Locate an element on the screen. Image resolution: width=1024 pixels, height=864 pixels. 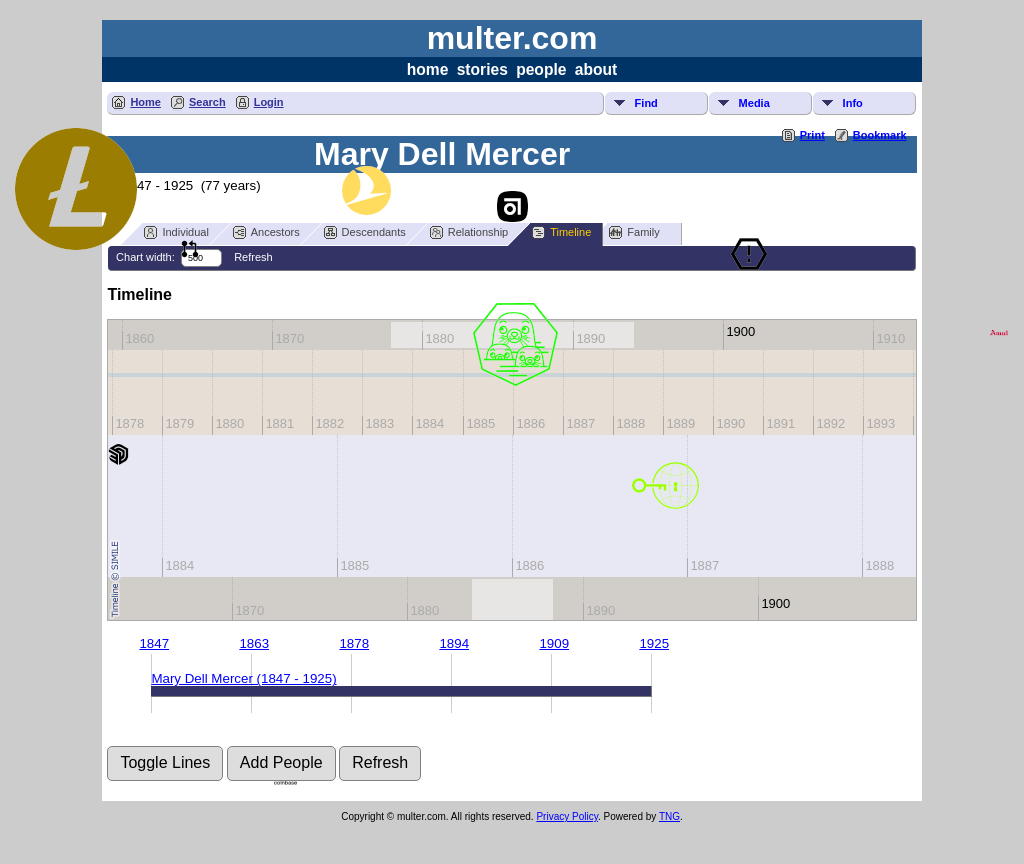
Amul brand logo is located at coordinates (999, 333).